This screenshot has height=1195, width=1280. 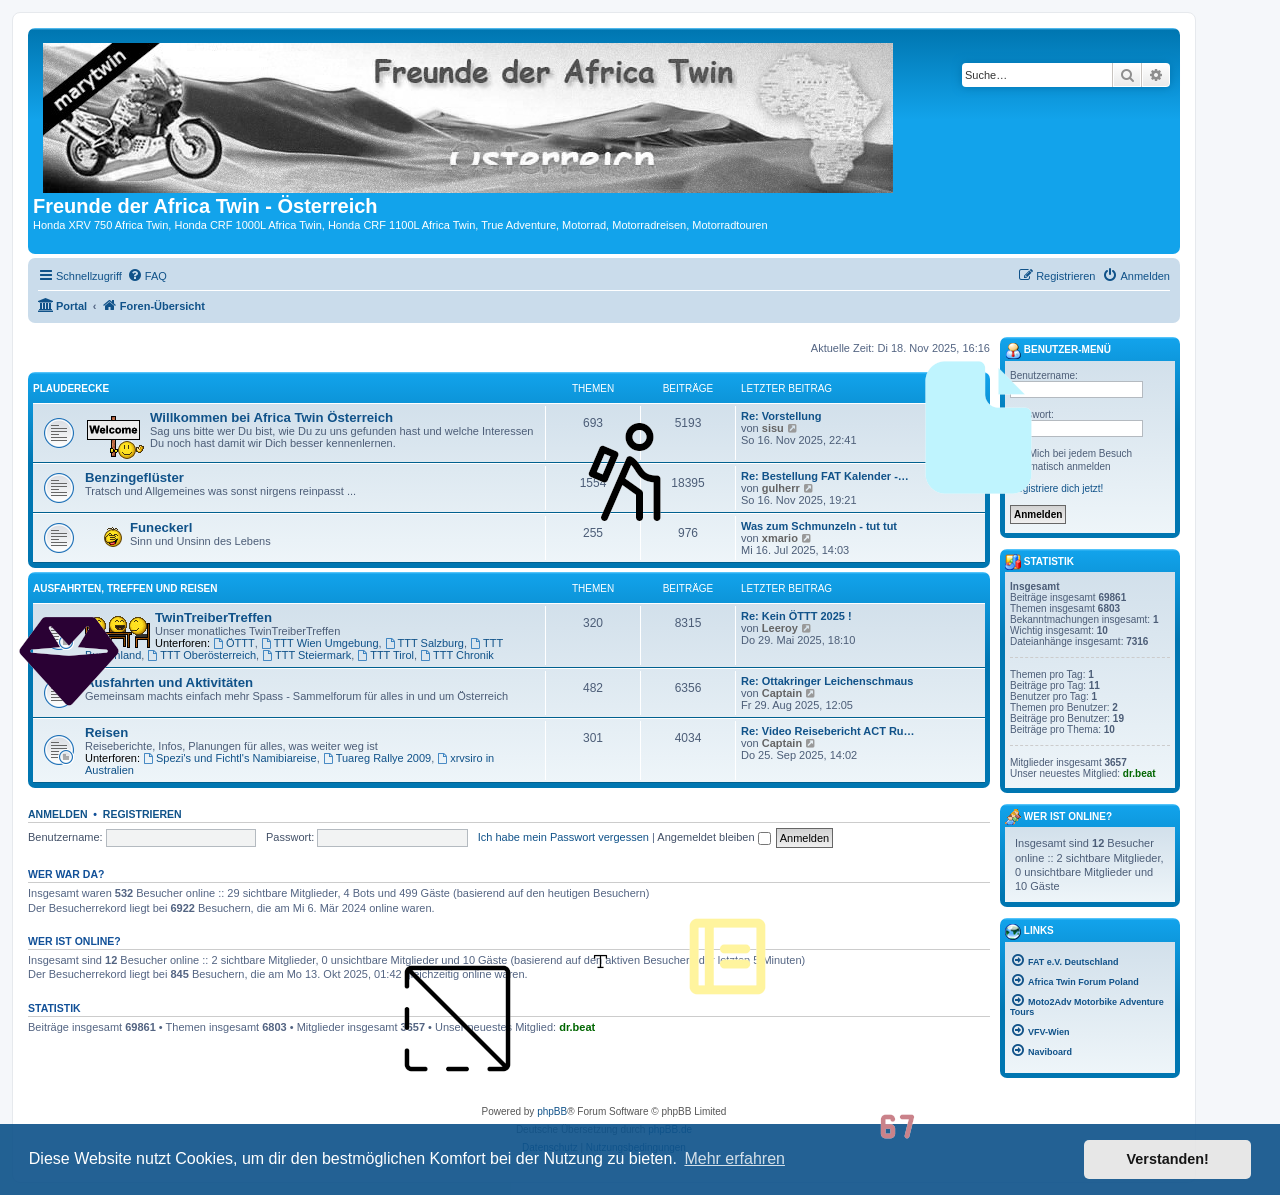 What do you see at coordinates (897, 1126) in the screenshot?
I see `displays the number 67 as a label or identifier` at bounding box center [897, 1126].